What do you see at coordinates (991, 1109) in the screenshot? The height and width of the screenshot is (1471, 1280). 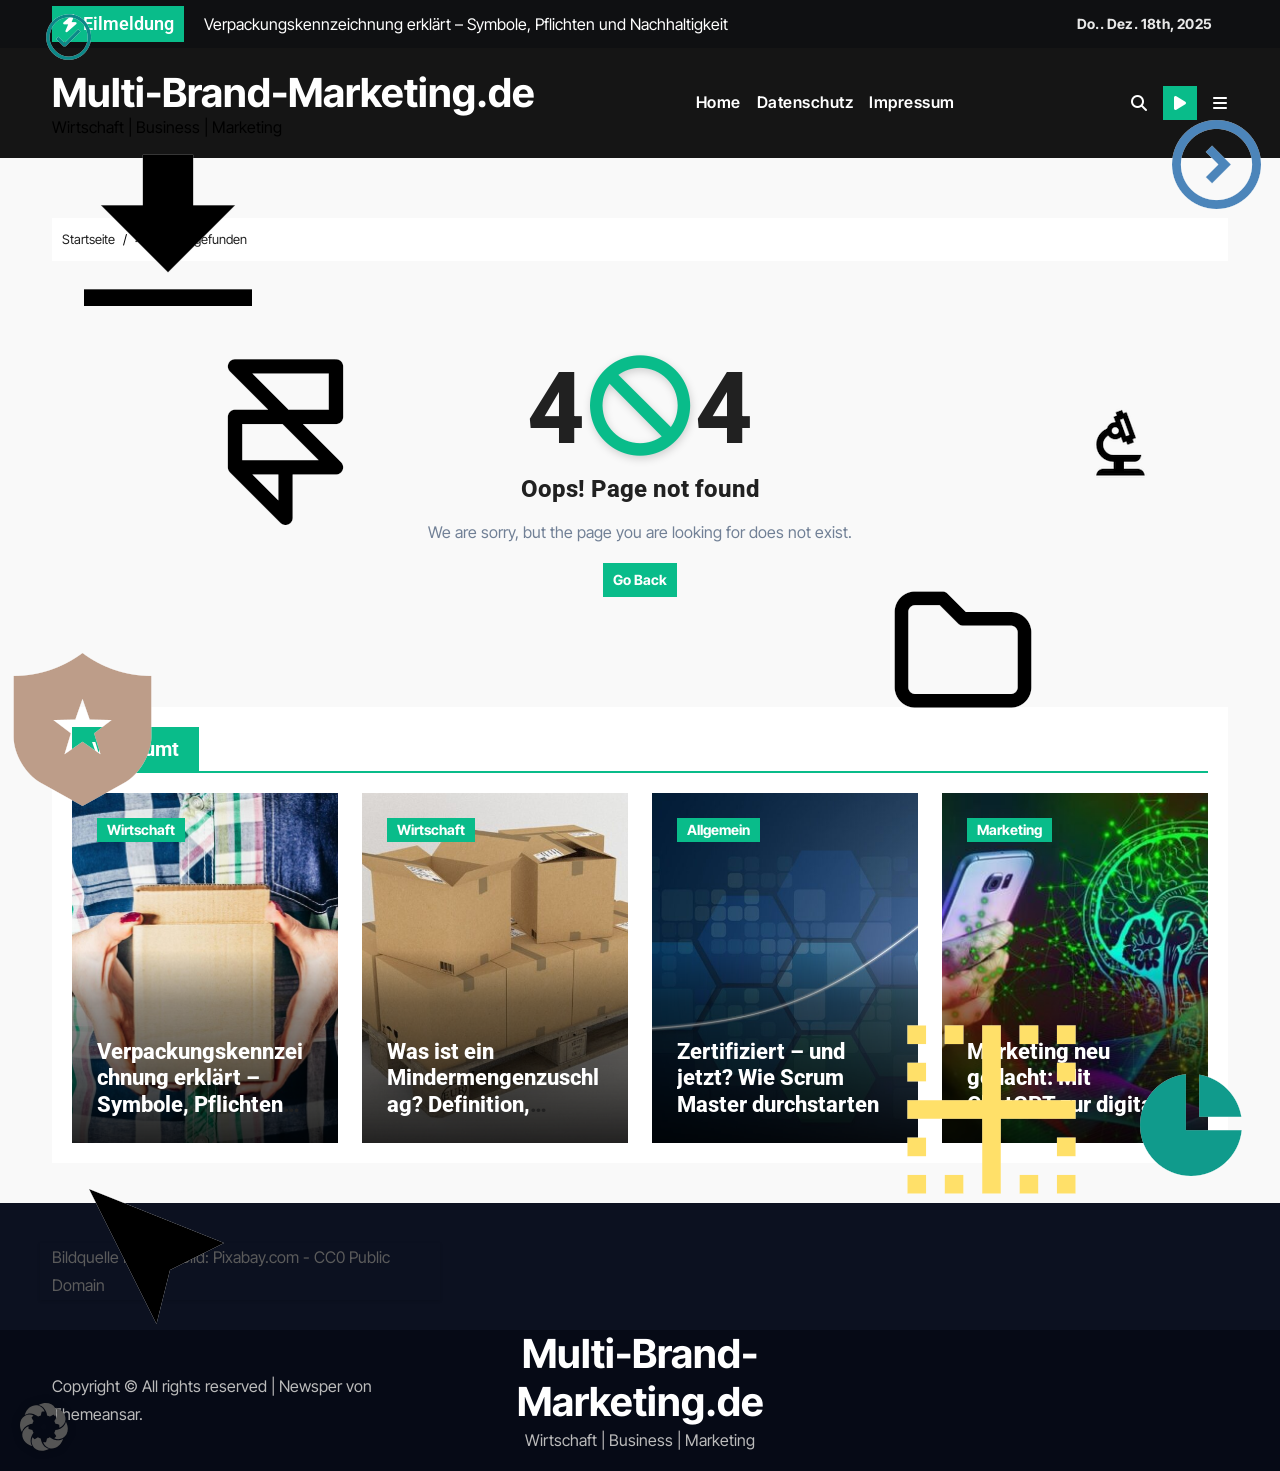 I see `apply inner borders to selected cells` at bounding box center [991, 1109].